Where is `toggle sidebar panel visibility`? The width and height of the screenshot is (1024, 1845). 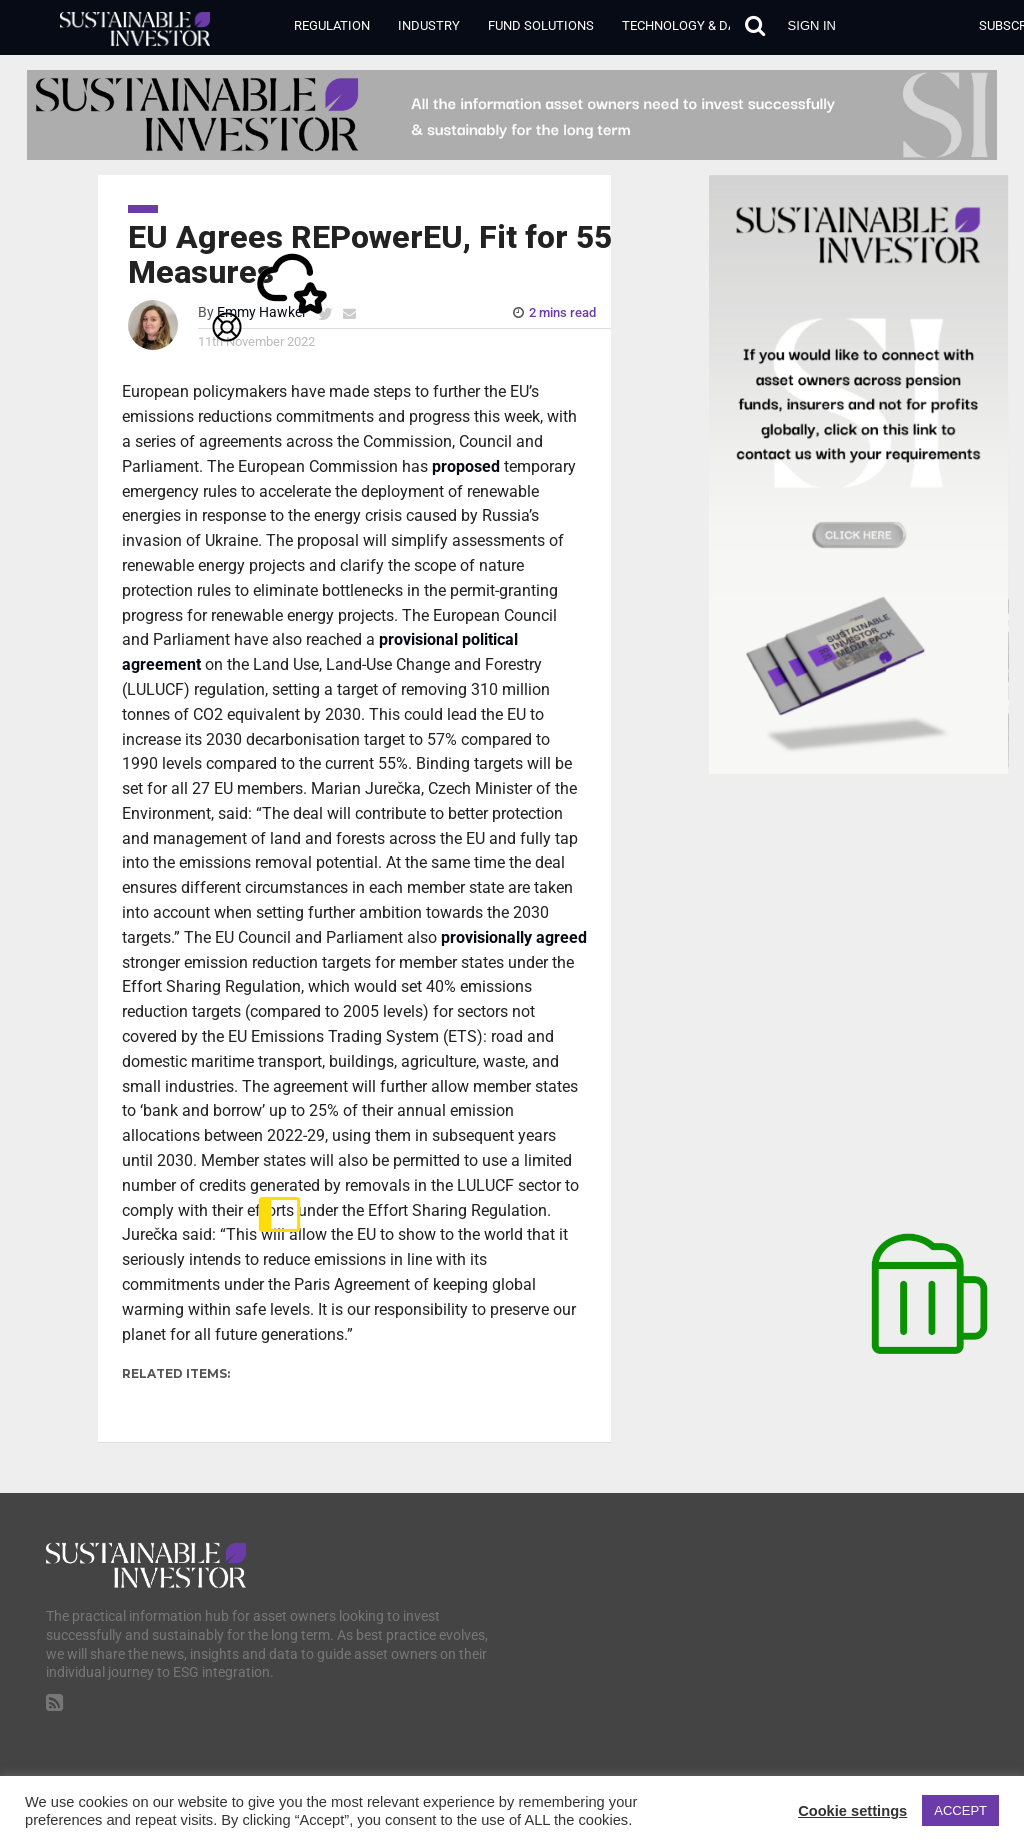
toggle sidebar panel visibility is located at coordinates (279, 1214).